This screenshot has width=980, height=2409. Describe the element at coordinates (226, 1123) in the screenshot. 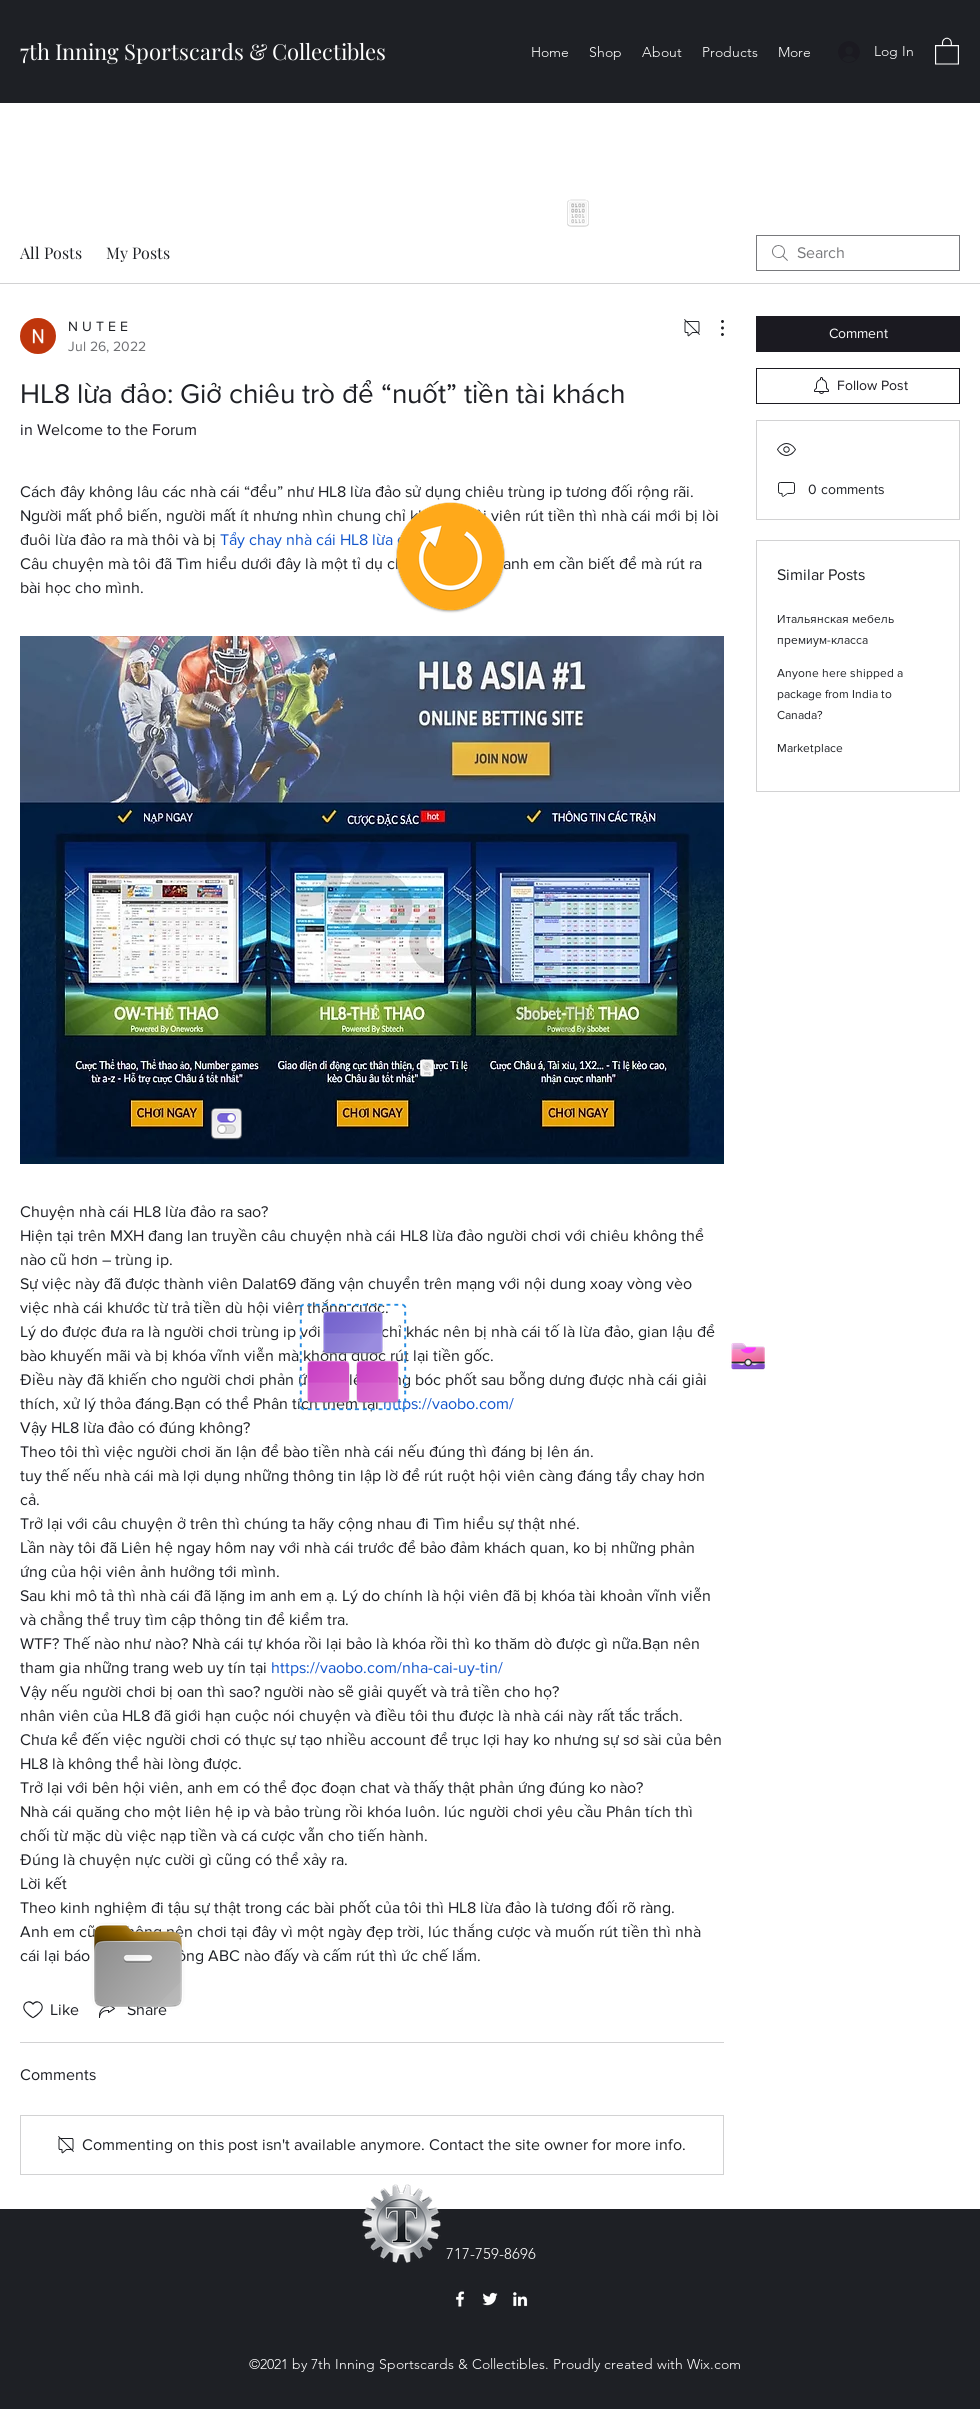

I see `open desktop preferences or settings` at that location.